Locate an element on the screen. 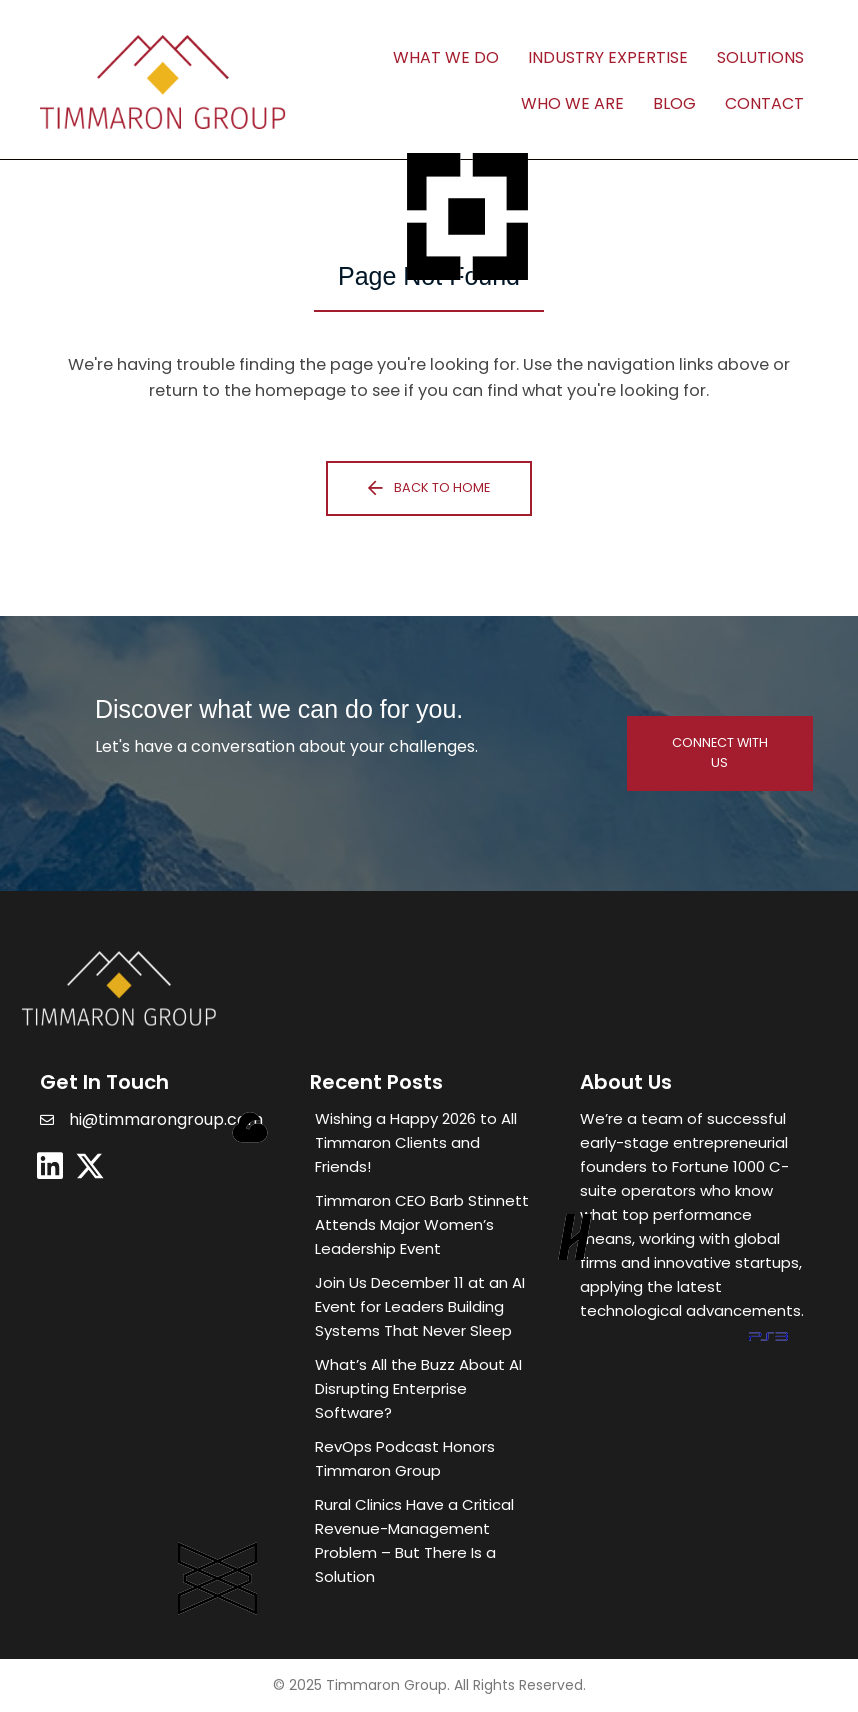 The width and height of the screenshot is (858, 1712). posit brand logo is located at coordinates (217, 1578).